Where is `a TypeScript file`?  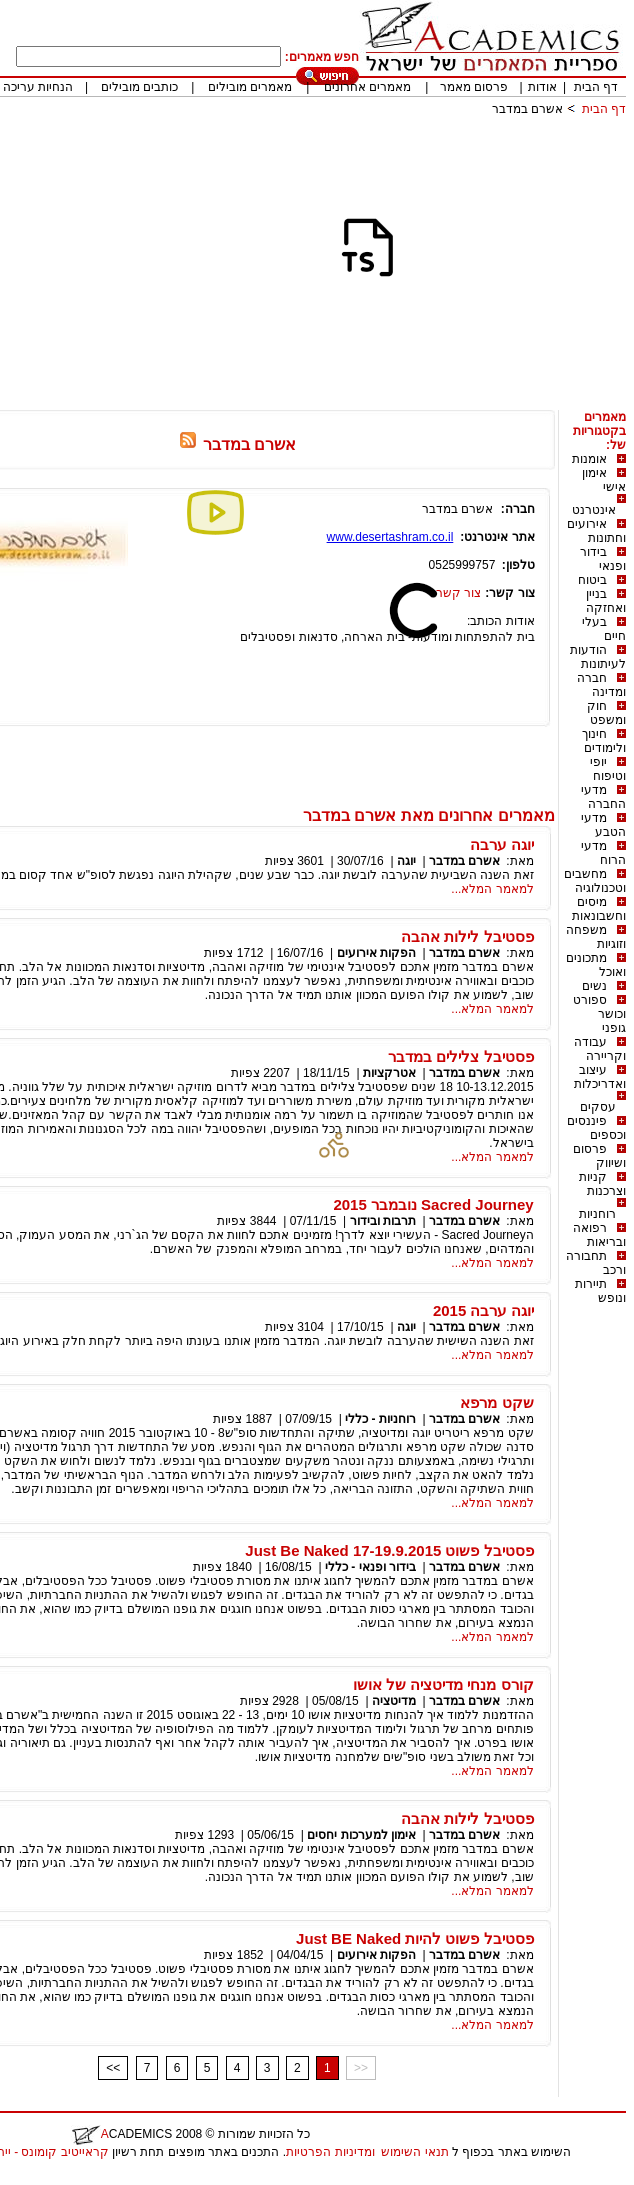 a TypeScript file is located at coordinates (368, 247).